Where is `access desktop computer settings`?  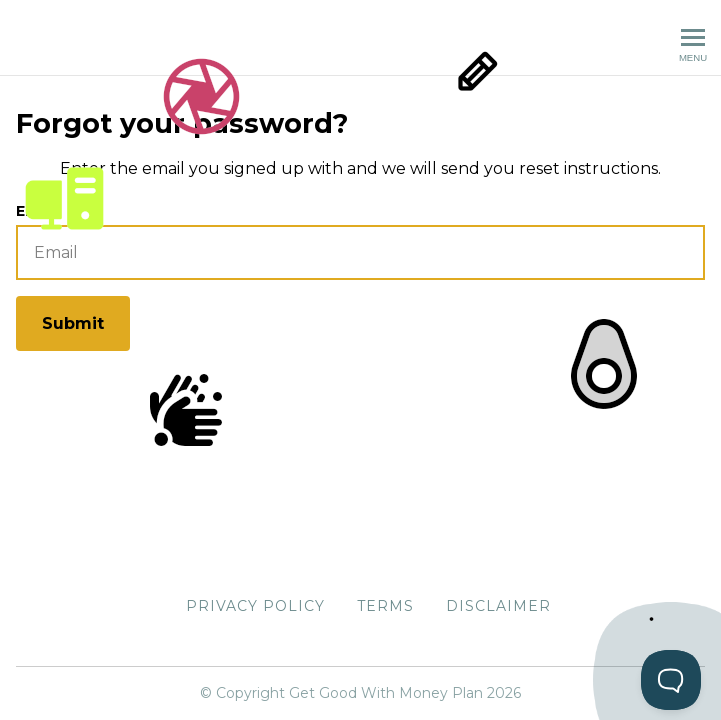 access desktop computer settings is located at coordinates (64, 198).